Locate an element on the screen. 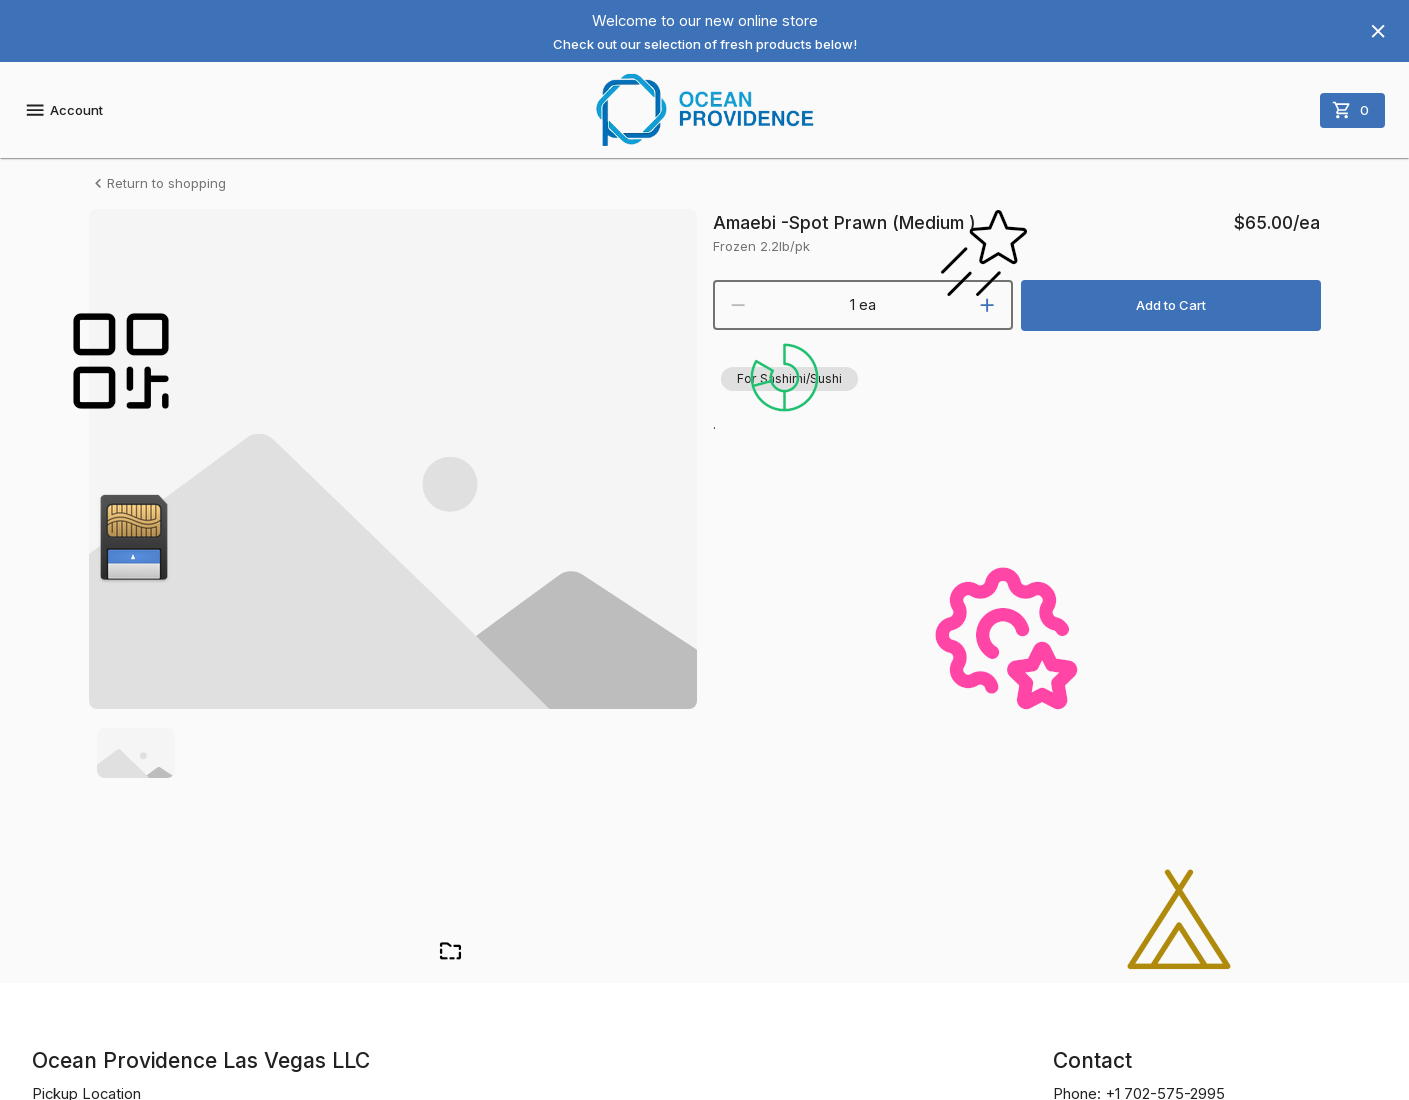  add to favorites or wishlist is located at coordinates (984, 253).